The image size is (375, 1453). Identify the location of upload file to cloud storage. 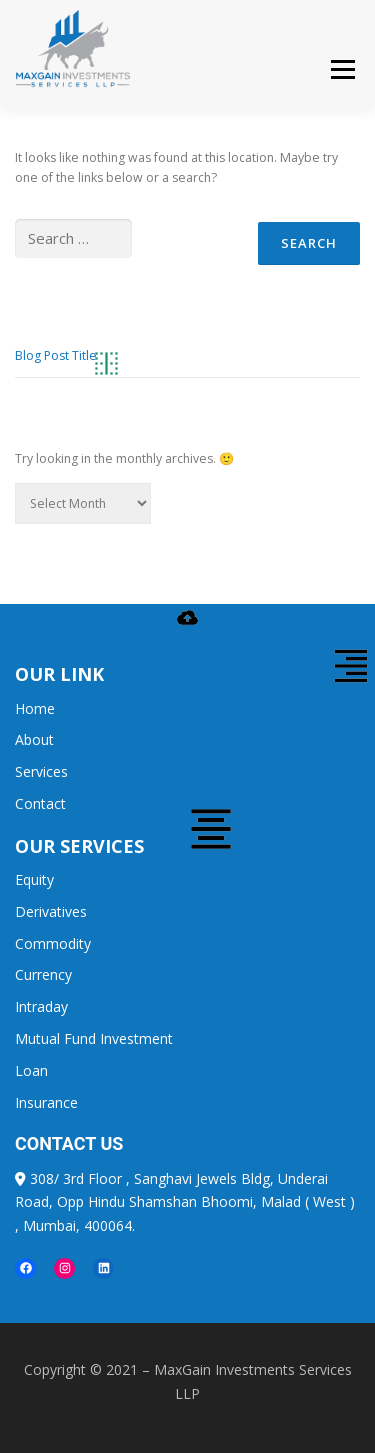
(187, 617).